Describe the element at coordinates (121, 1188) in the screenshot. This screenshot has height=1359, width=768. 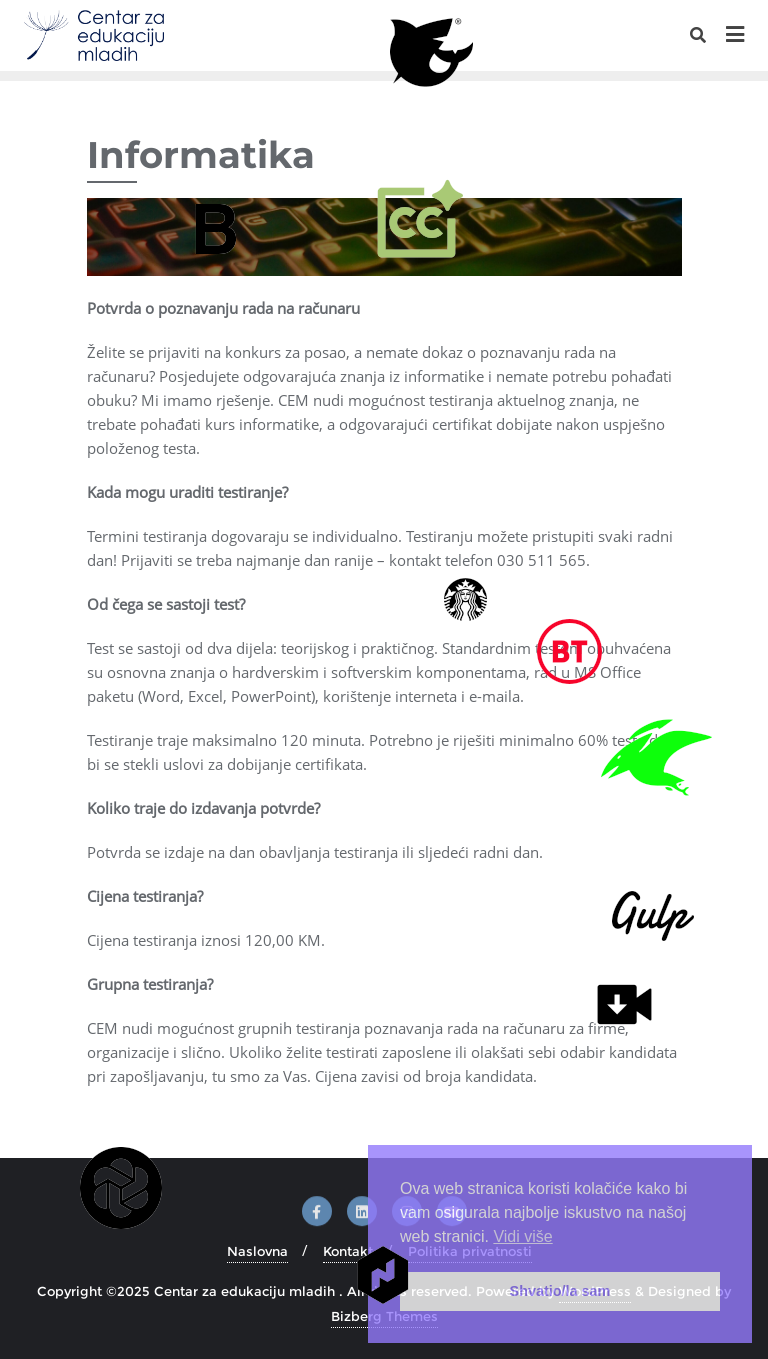
I see `chromatic logo` at that location.